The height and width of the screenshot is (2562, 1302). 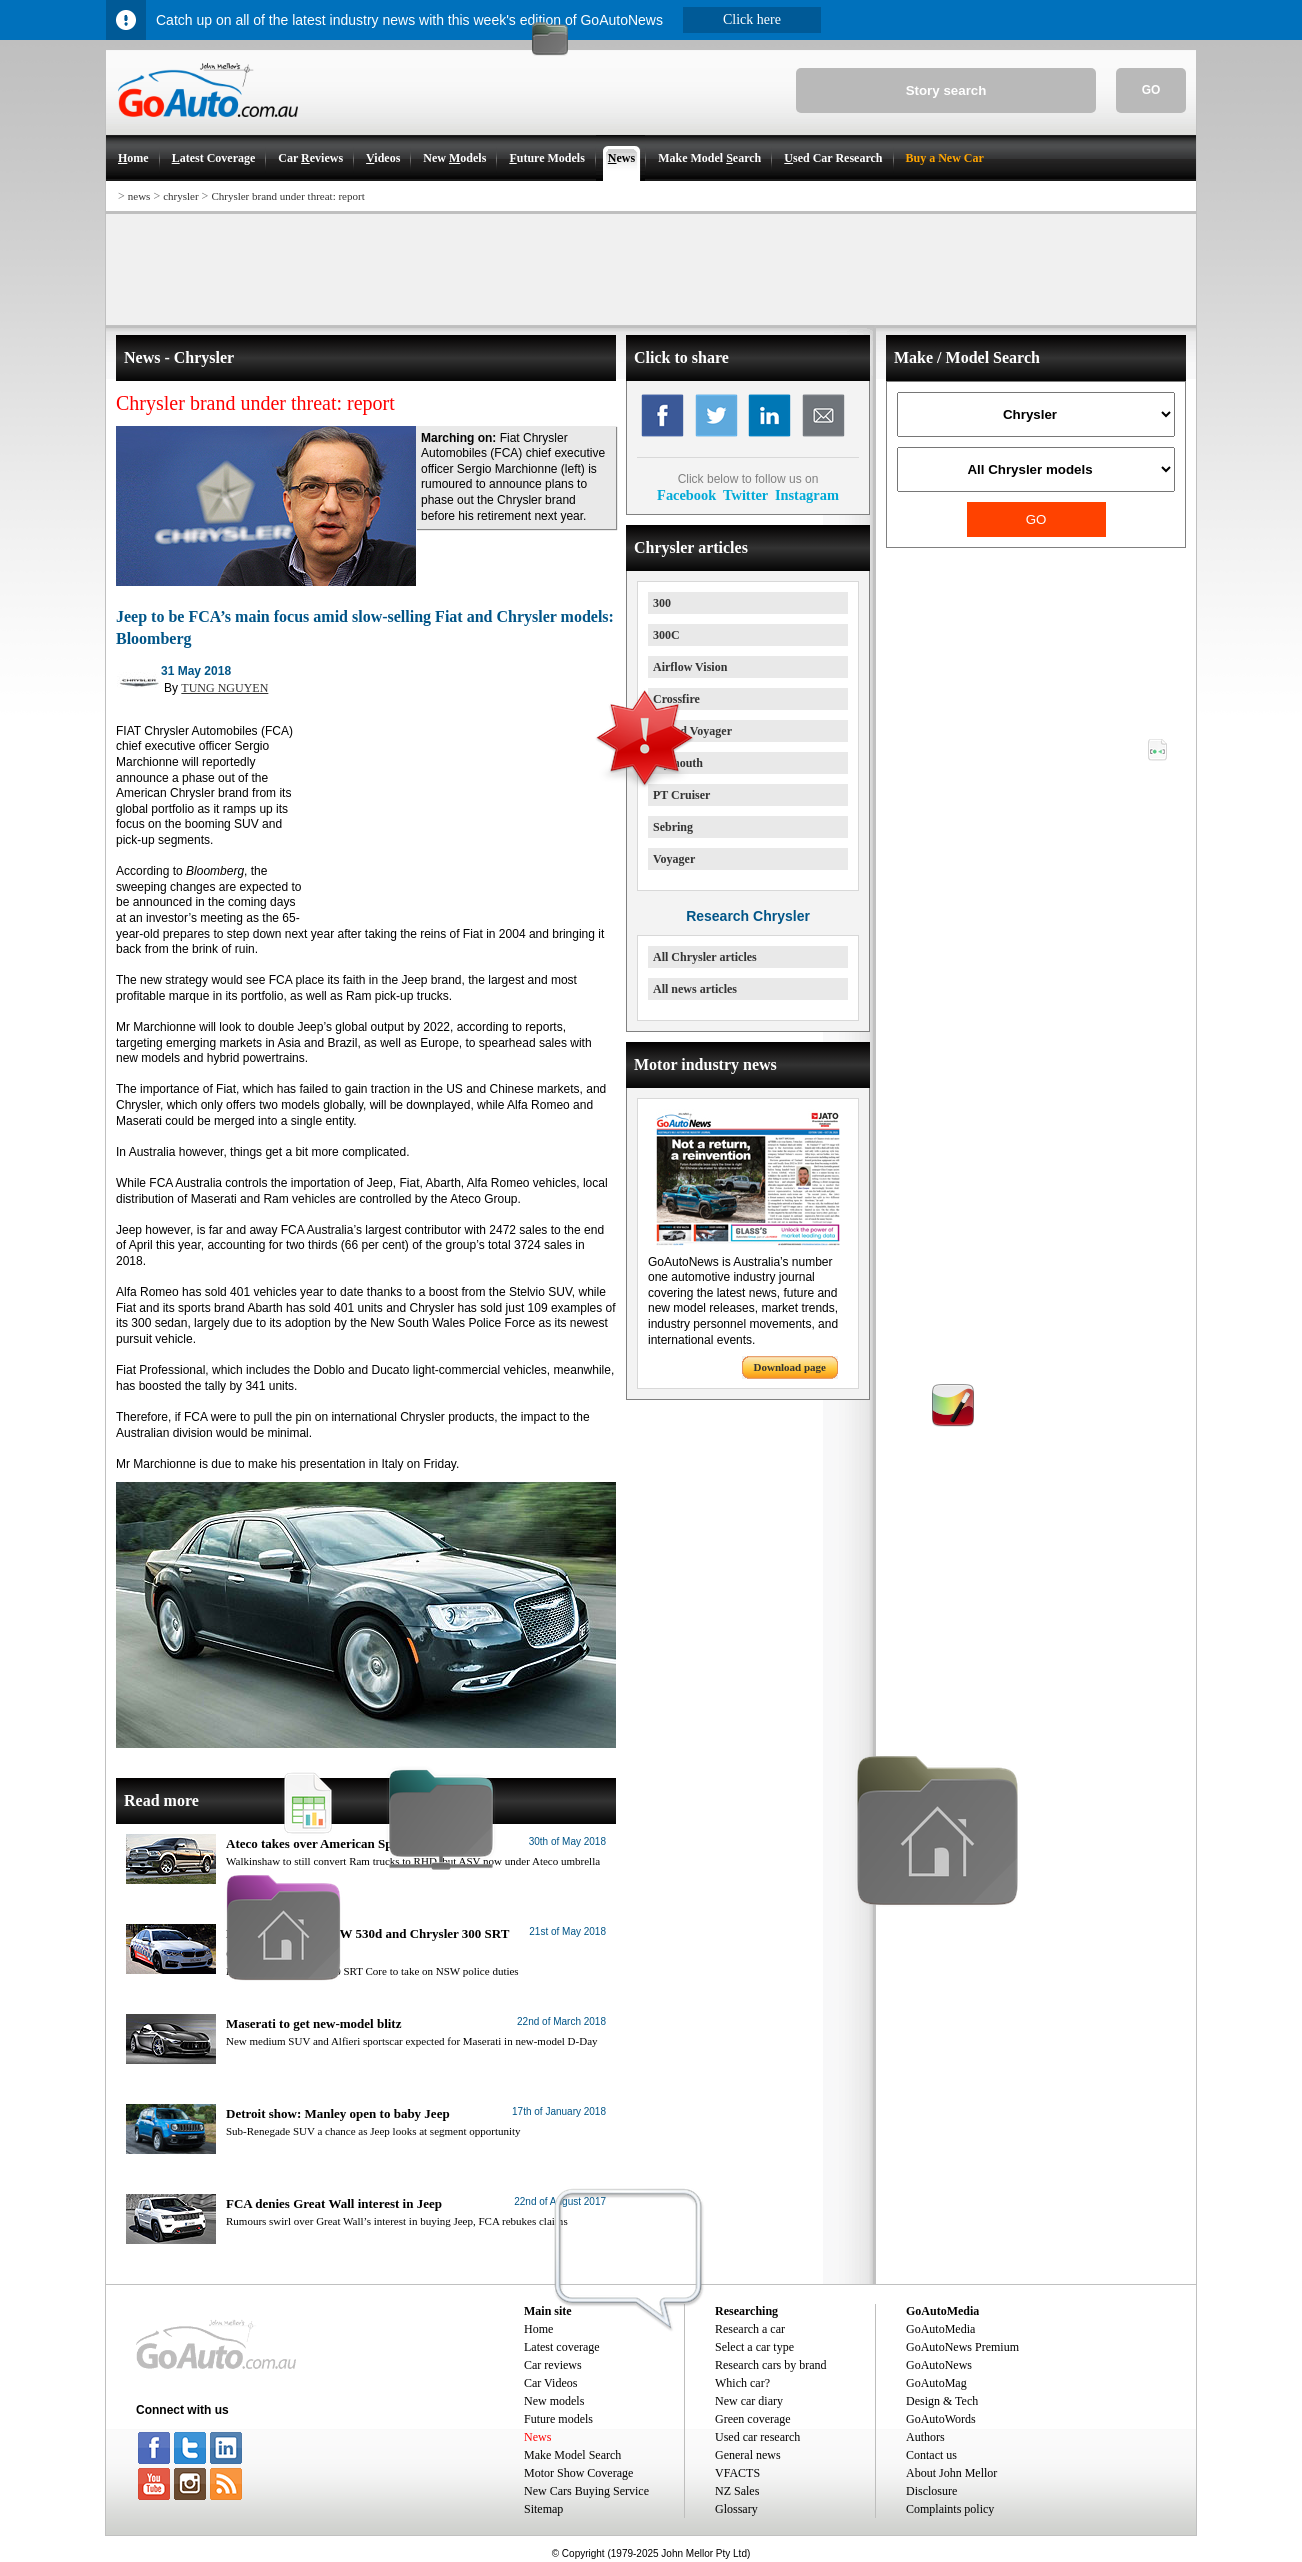 What do you see at coordinates (629, 2257) in the screenshot?
I see `set status to invisible or appear offline` at bounding box center [629, 2257].